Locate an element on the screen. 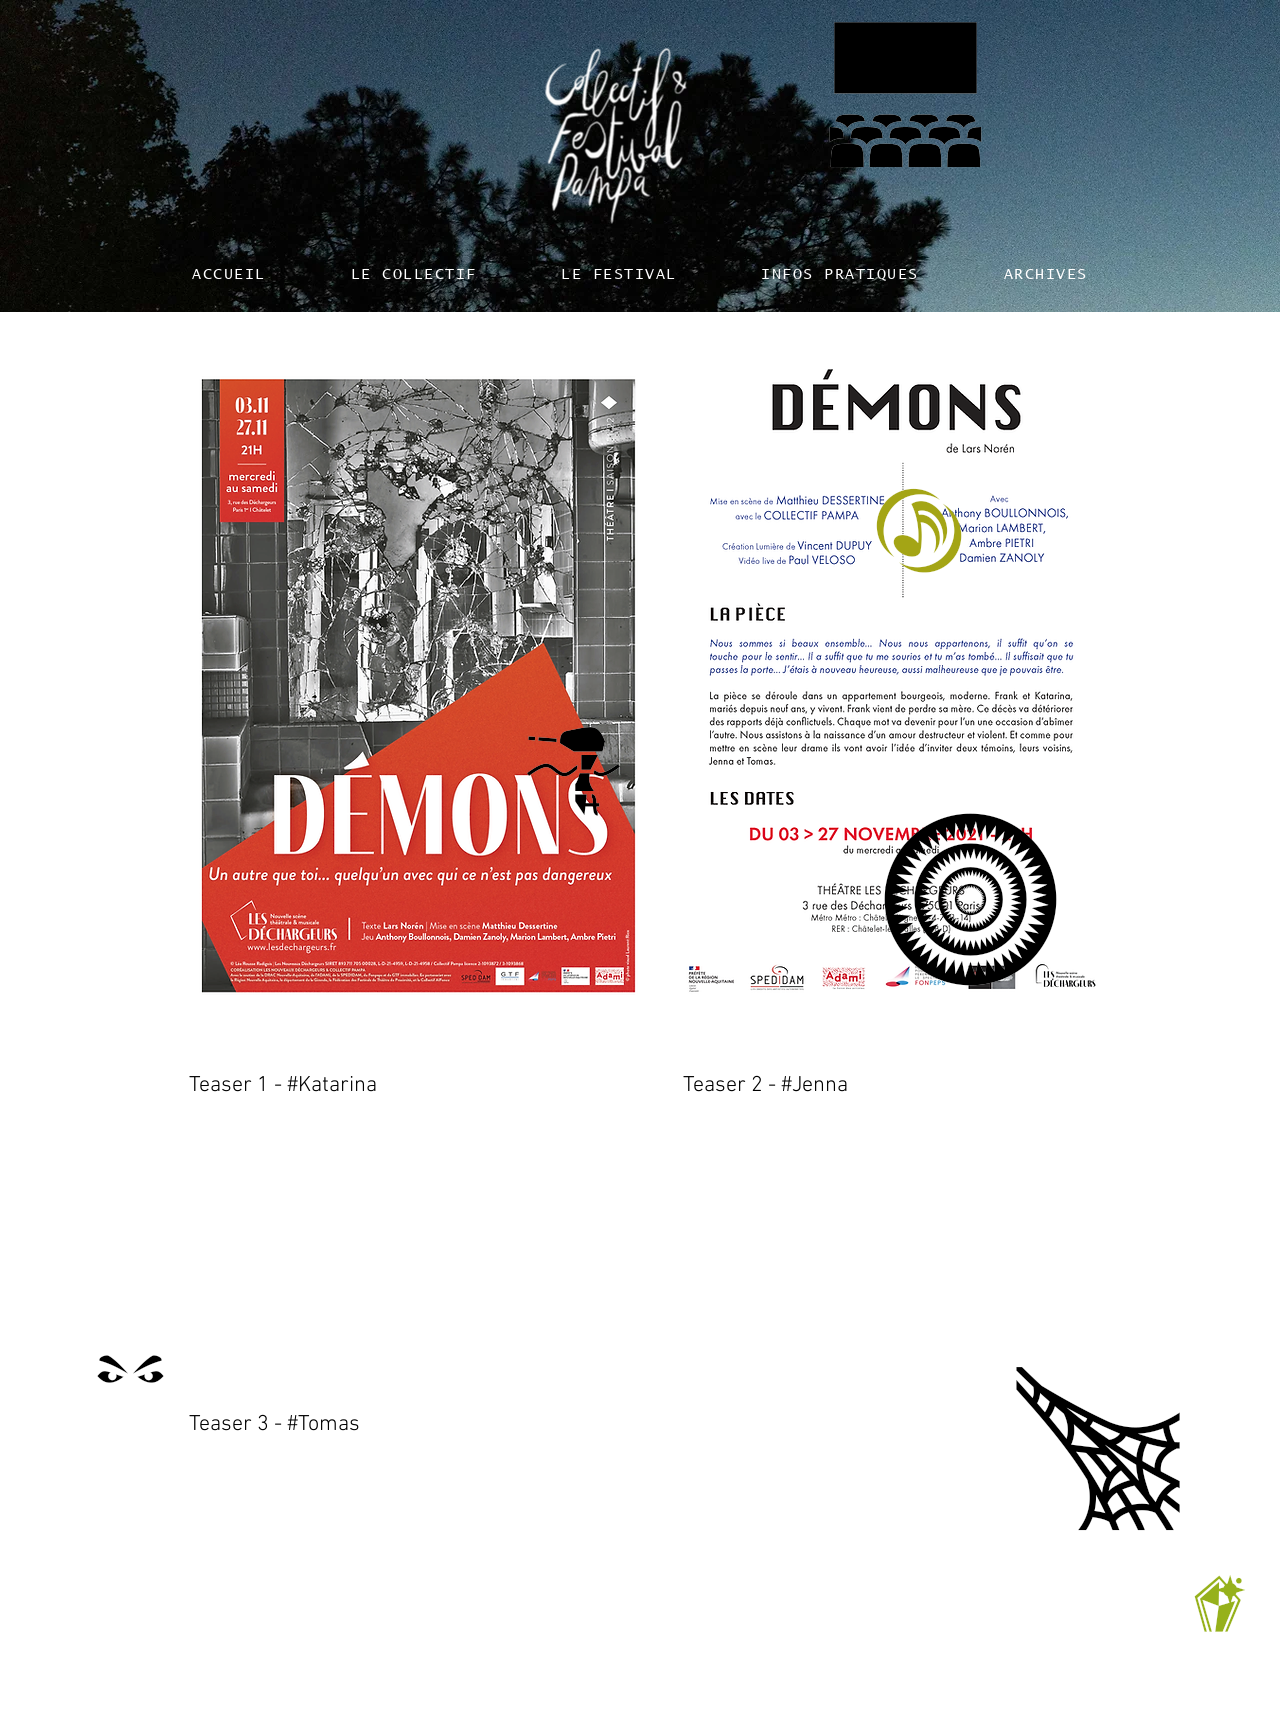 This screenshot has width=1280, height=1731. access theater or cinema listings is located at coordinates (905, 93).